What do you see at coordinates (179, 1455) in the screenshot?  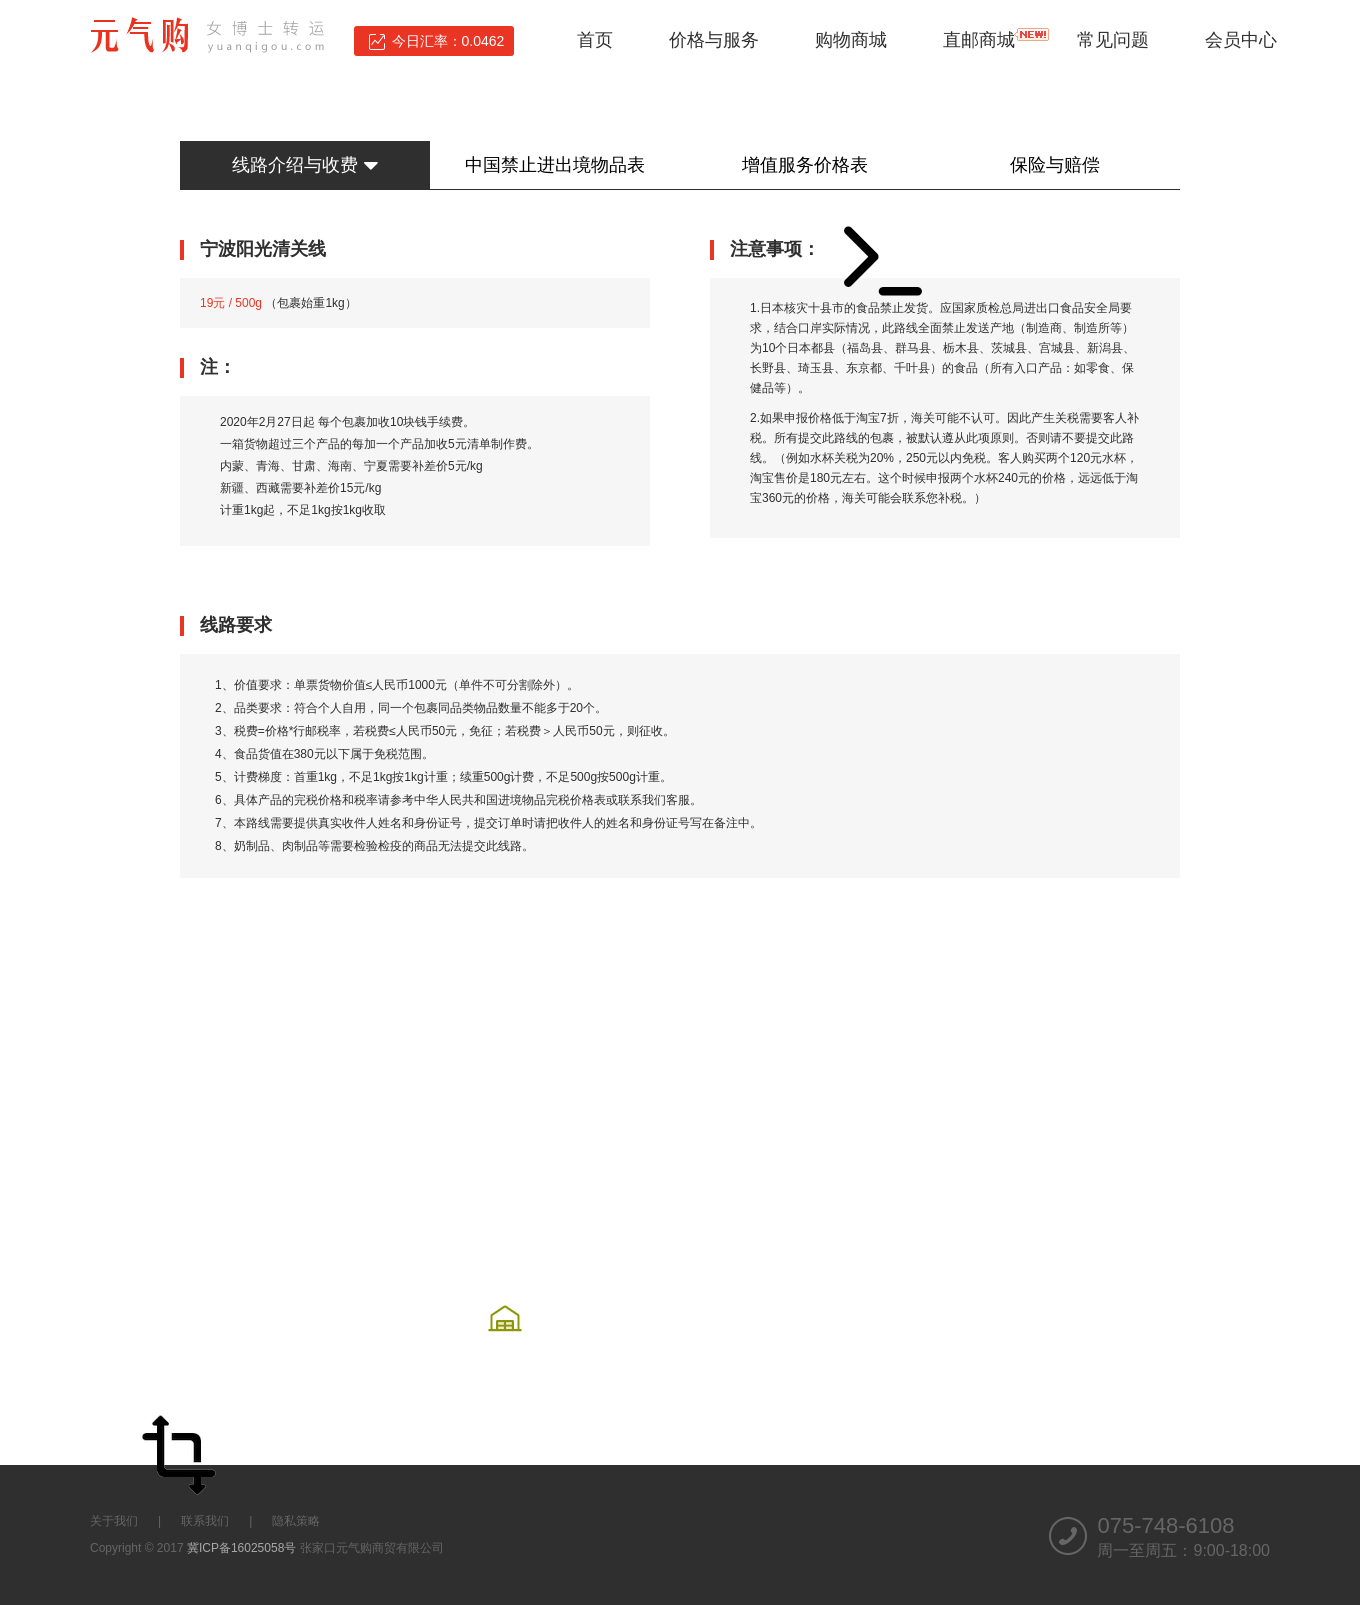 I see `transform or resize an image` at bounding box center [179, 1455].